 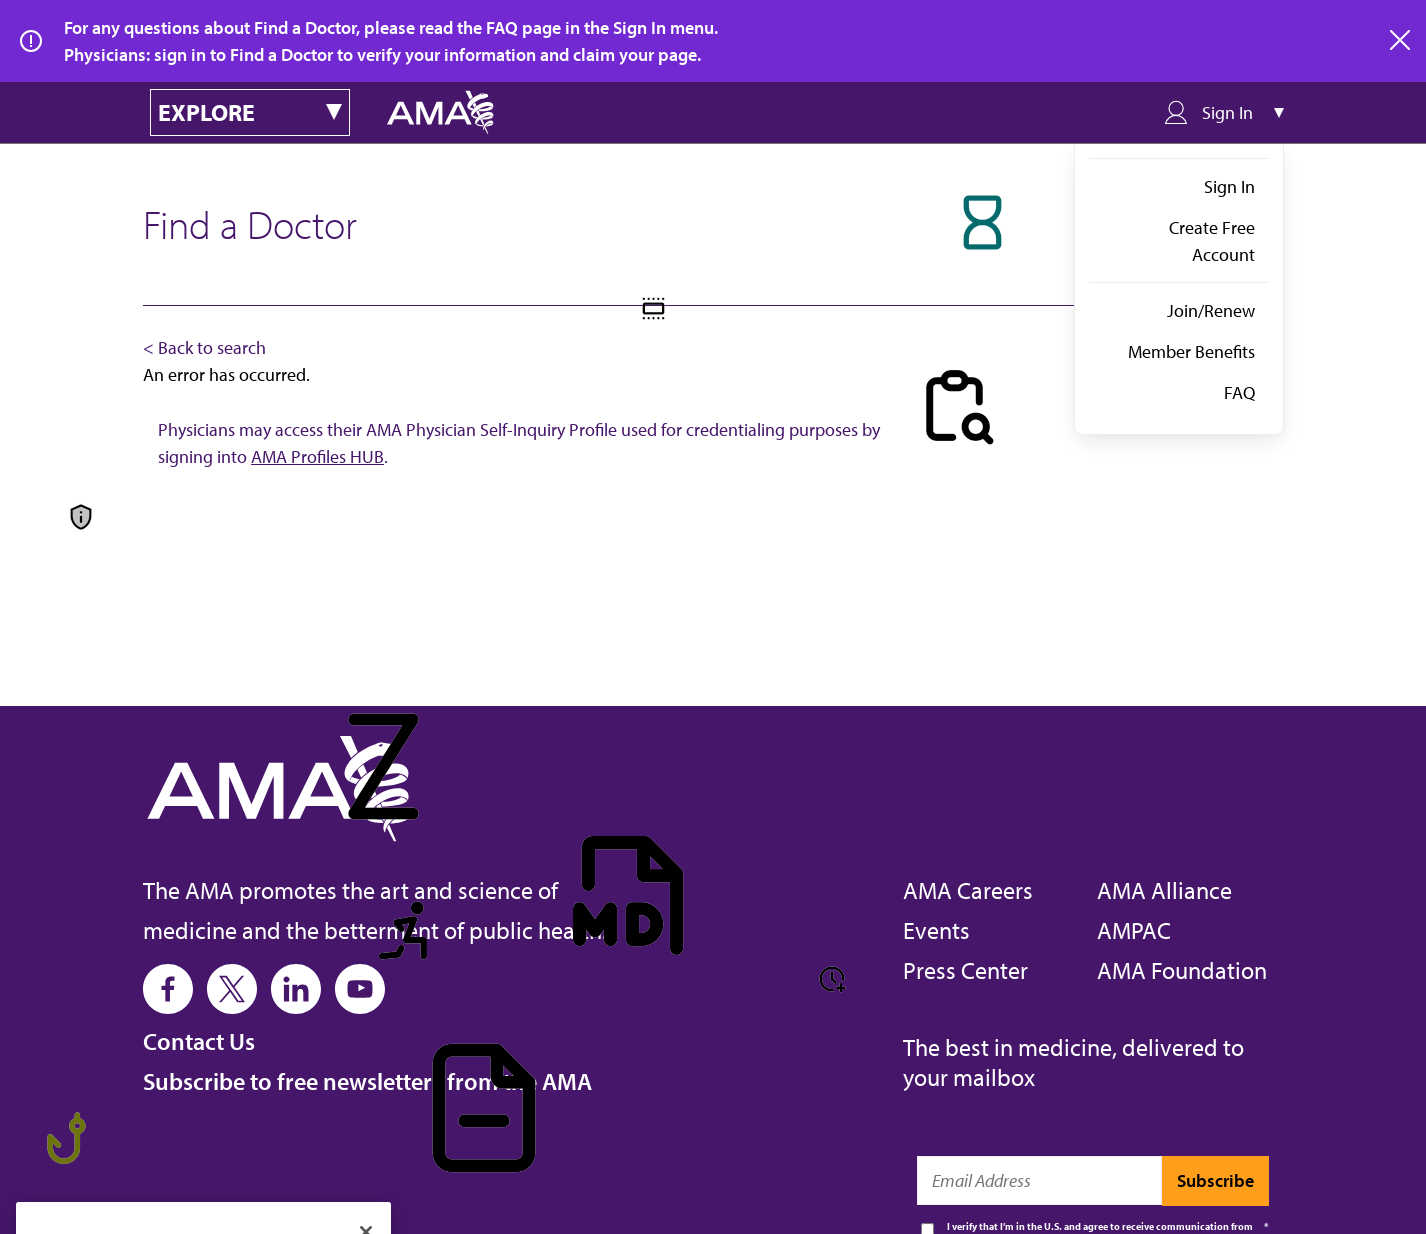 What do you see at coordinates (632, 895) in the screenshot?
I see `open a markdown file` at bounding box center [632, 895].